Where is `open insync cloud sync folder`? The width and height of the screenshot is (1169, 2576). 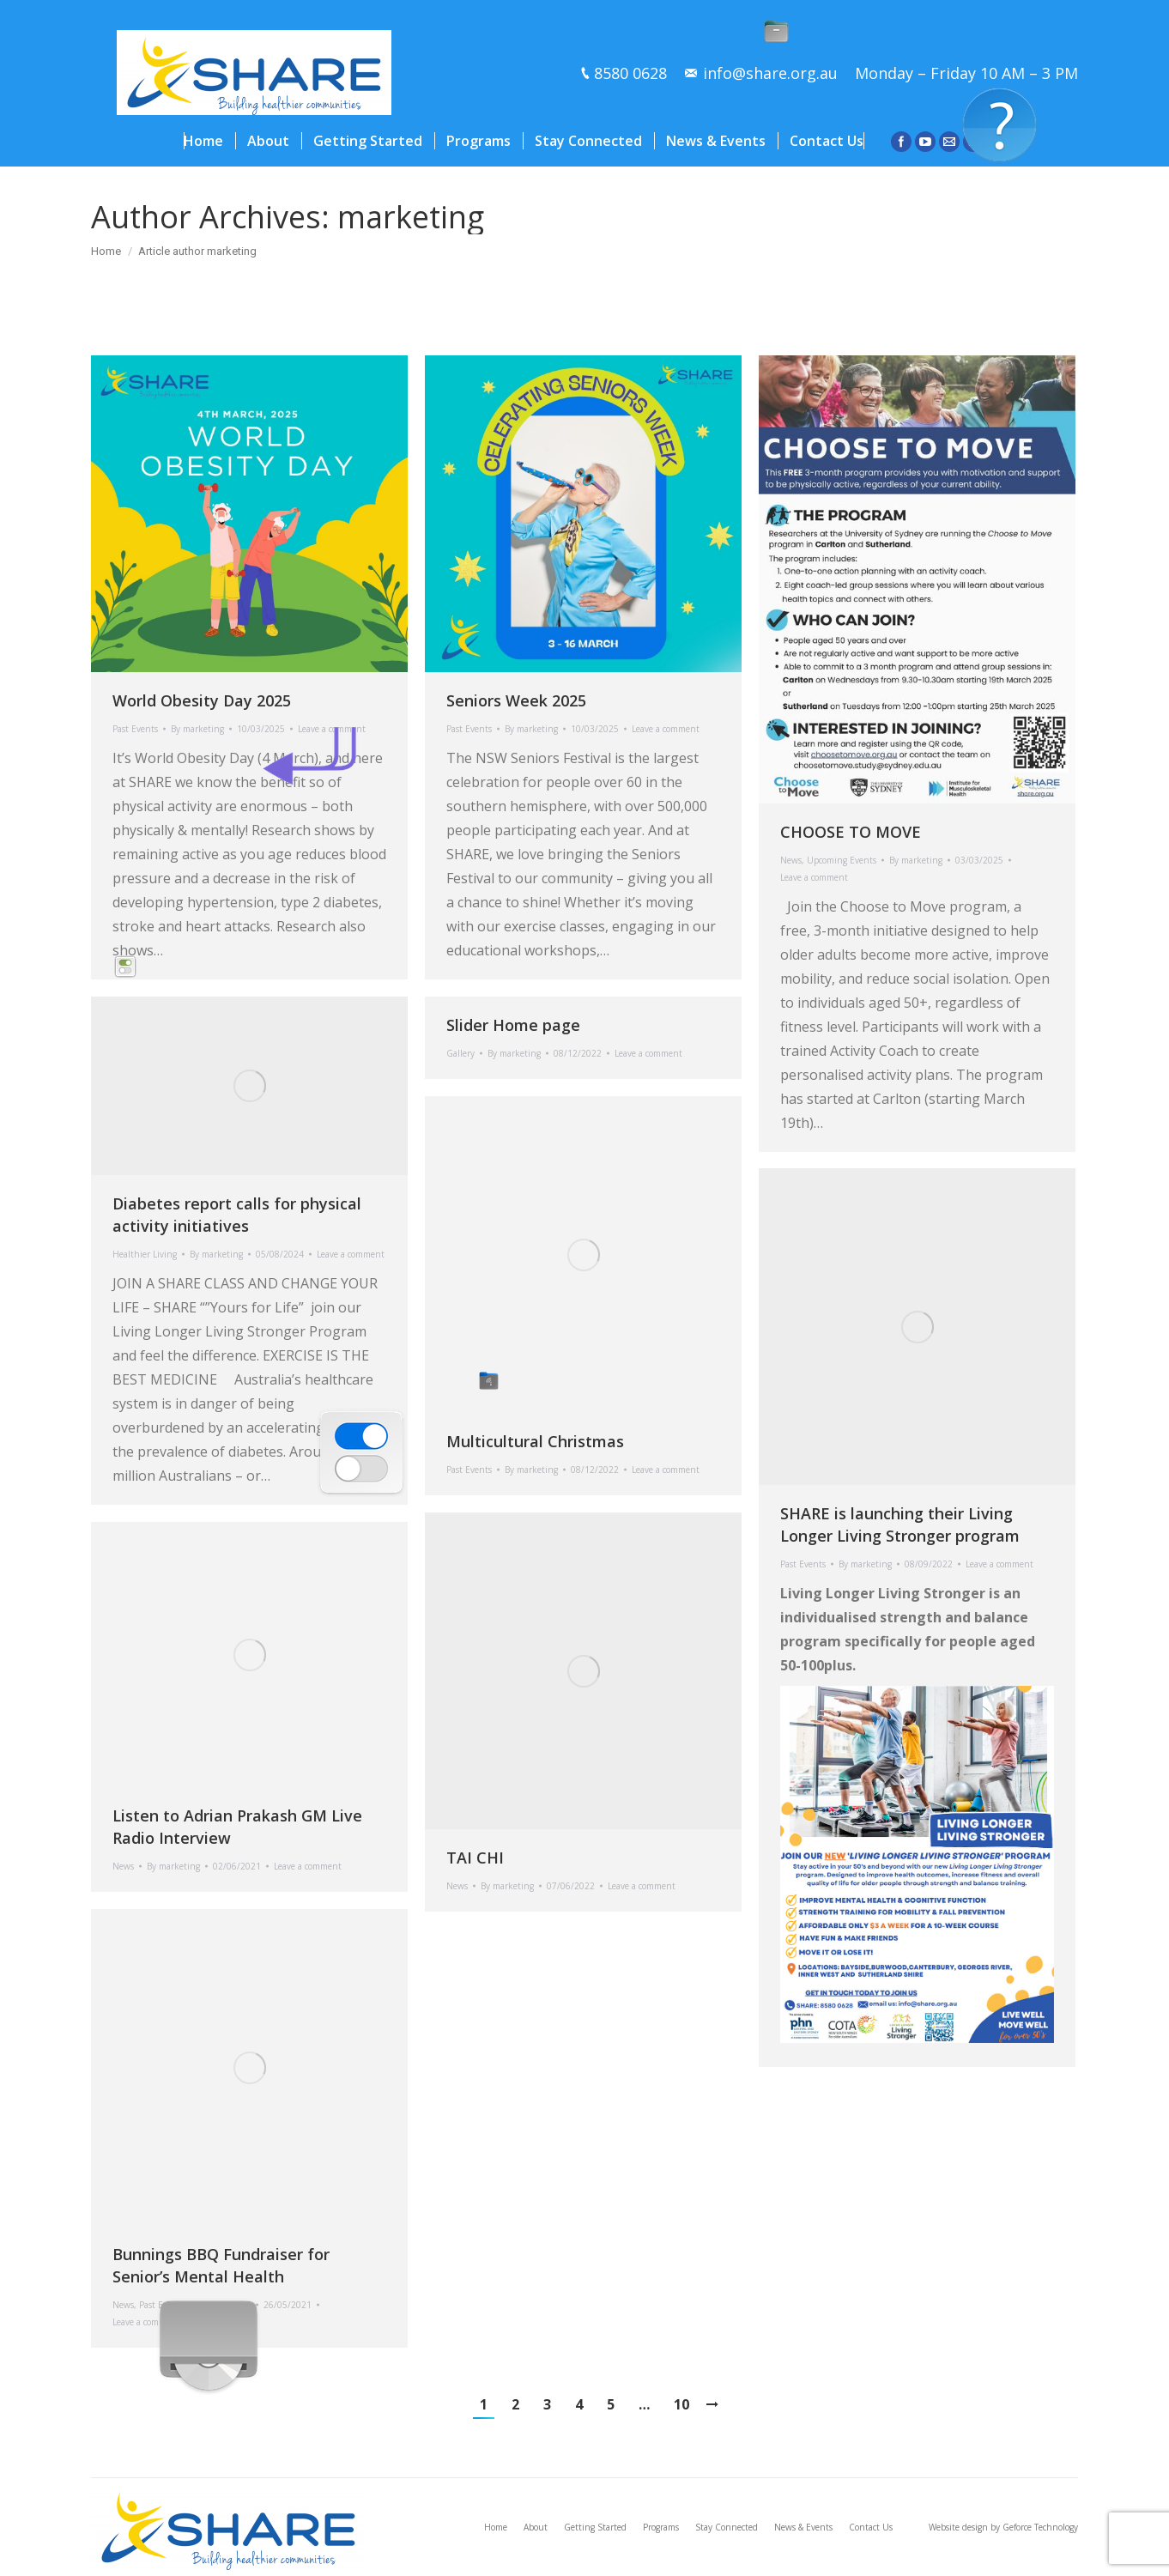 open insync cloud sync folder is located at coordinates (488, 1380).